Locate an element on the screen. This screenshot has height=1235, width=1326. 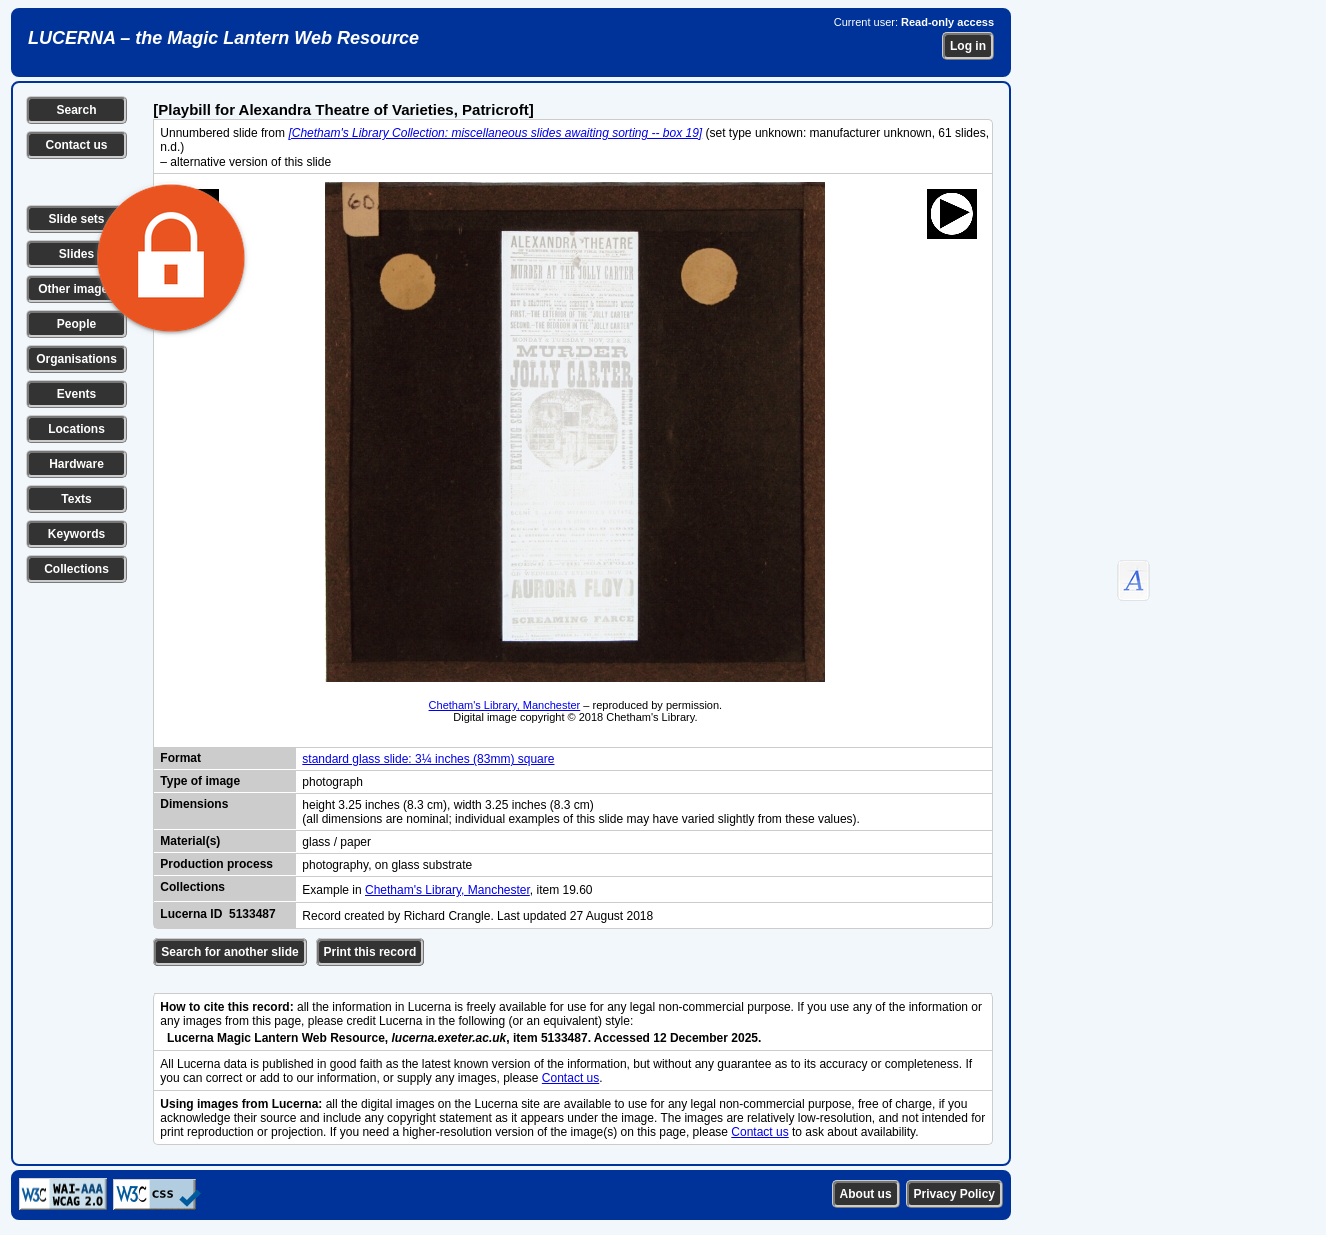
lock screen brightness at current level is located at coordinates (171, 258).